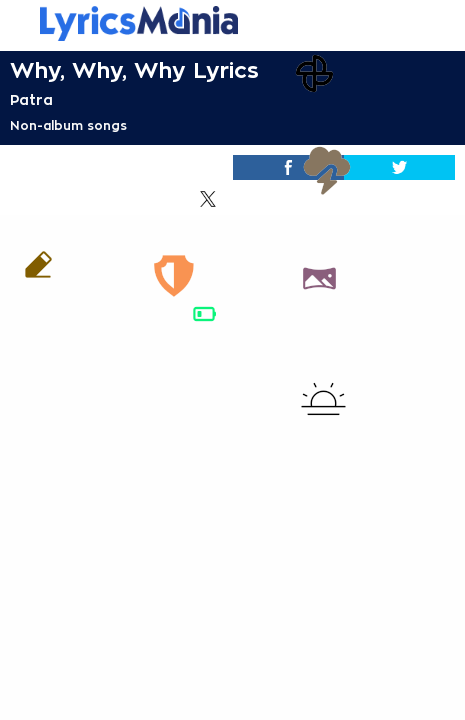 The width and height of the screenshot is (465, 720). Describe the element at coordinates (323, 400) in the screenshot. I see `toggle sunrise or sunset display mode` at that location.